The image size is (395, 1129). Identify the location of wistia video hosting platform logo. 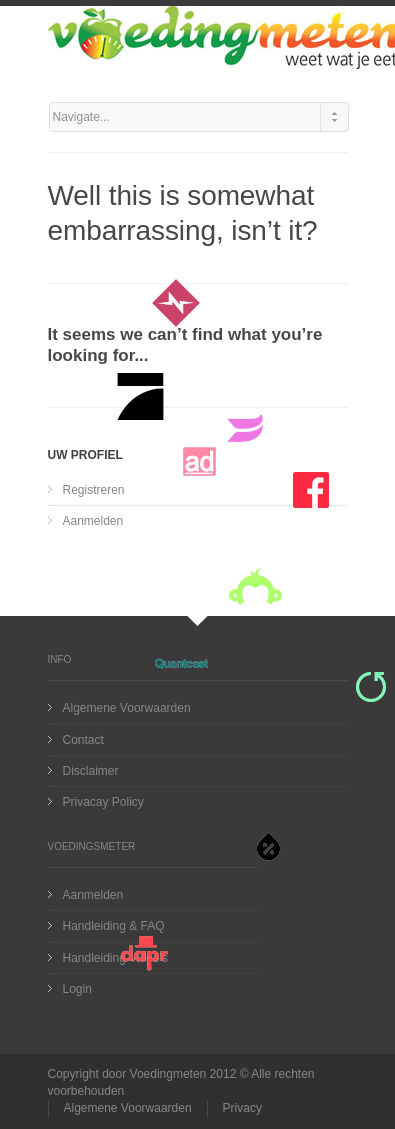
(245, 428).